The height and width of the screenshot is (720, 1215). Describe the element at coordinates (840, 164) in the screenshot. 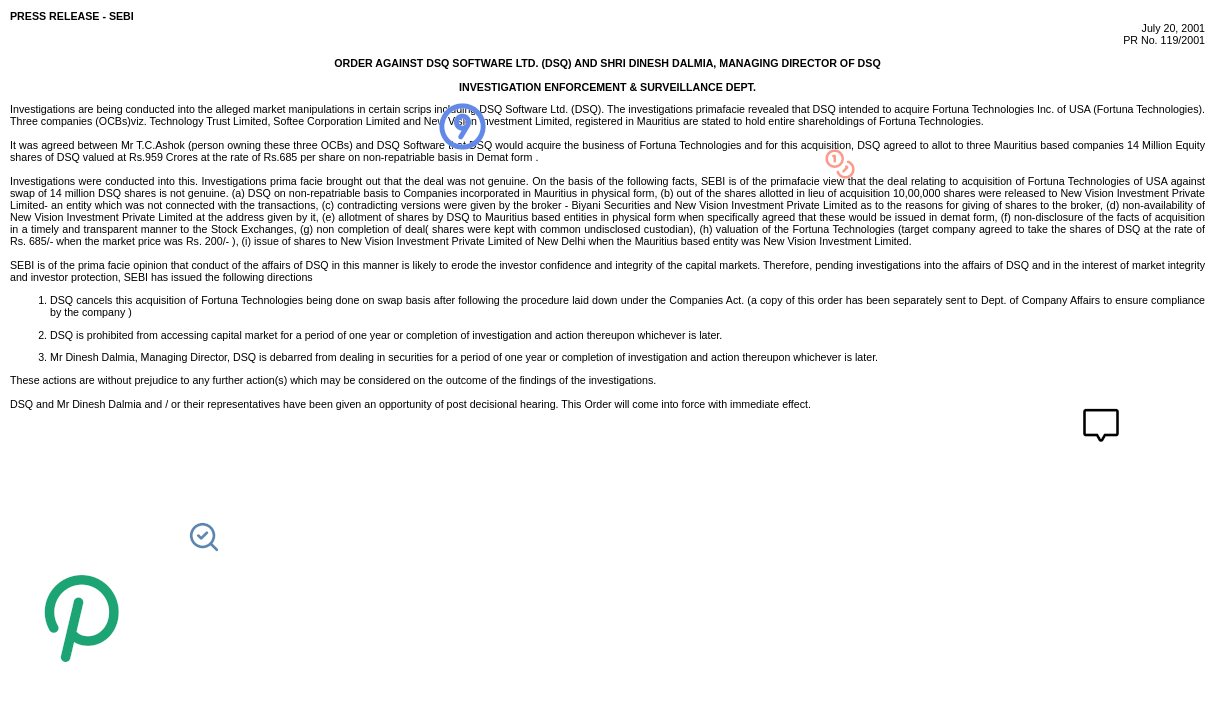

I see `view your coin balance or currency` at that location.